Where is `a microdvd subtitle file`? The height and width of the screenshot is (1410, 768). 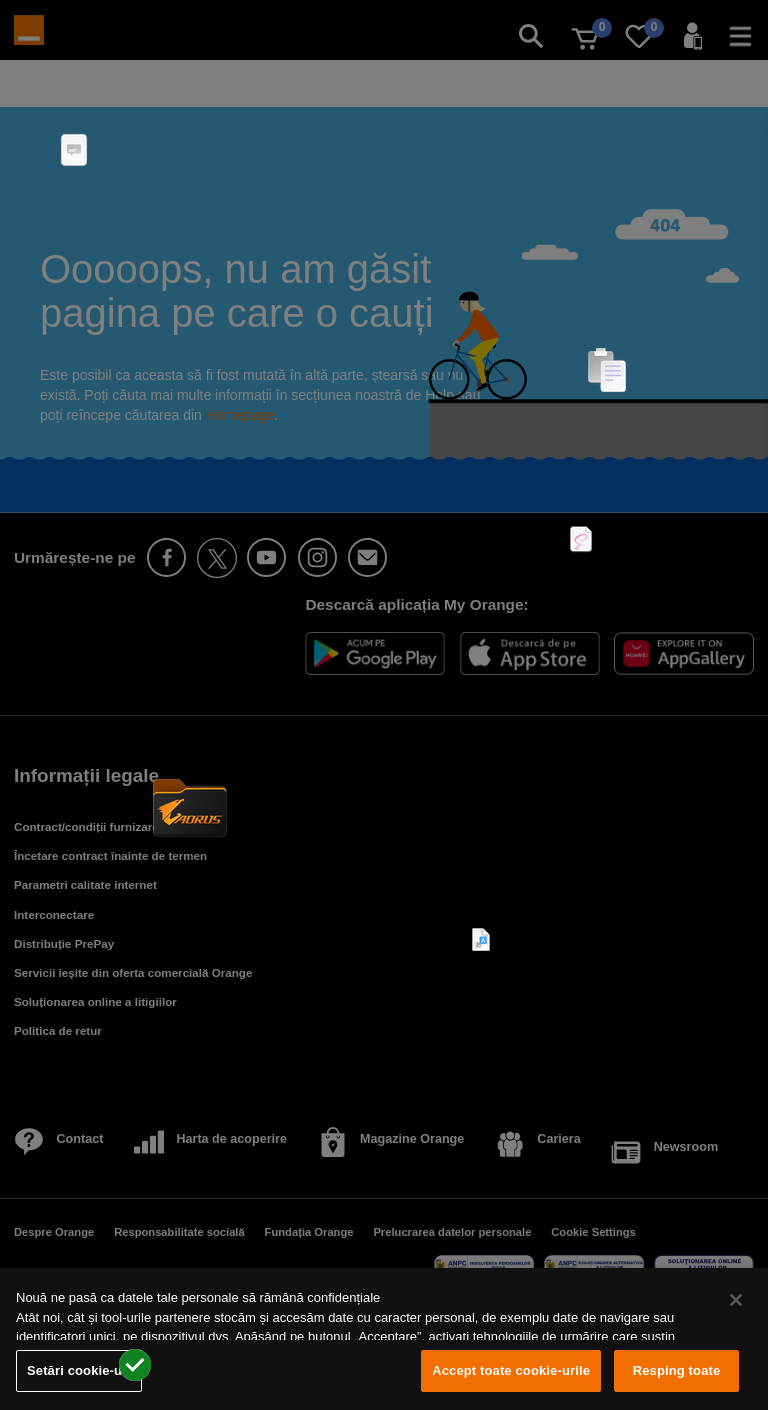
a microdvd subtitle file is located at coordinates (74, 150).